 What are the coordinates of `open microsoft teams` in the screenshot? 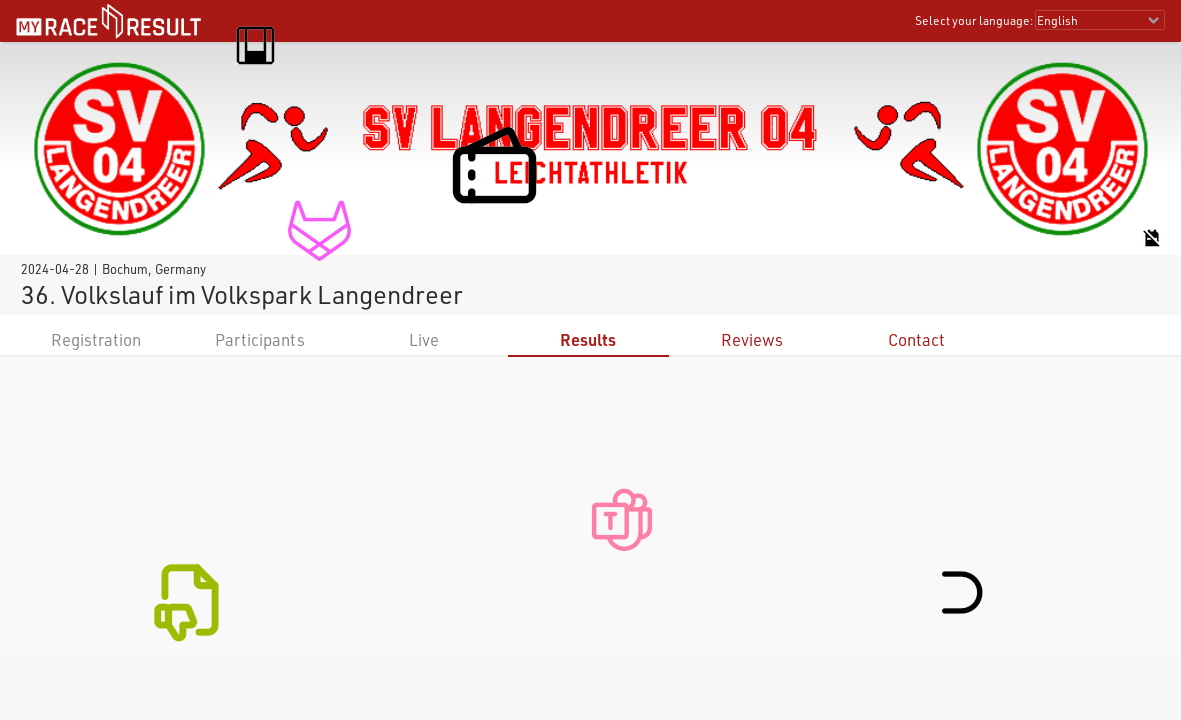 It's located at (622, 521).